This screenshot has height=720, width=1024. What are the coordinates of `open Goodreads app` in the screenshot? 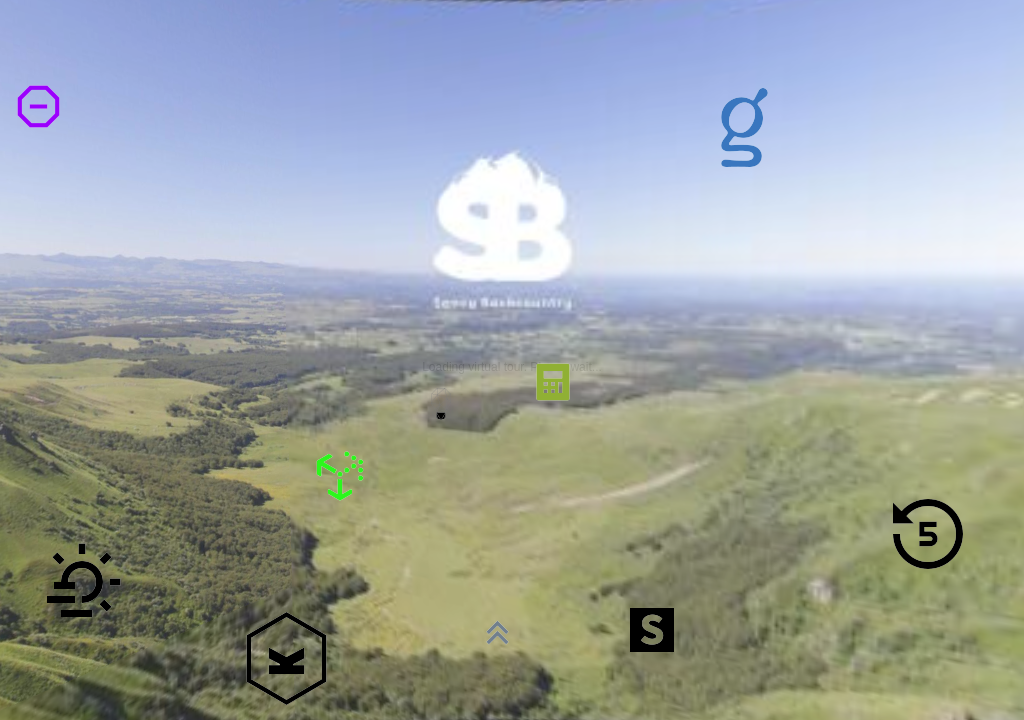 It's located at (744, 127).